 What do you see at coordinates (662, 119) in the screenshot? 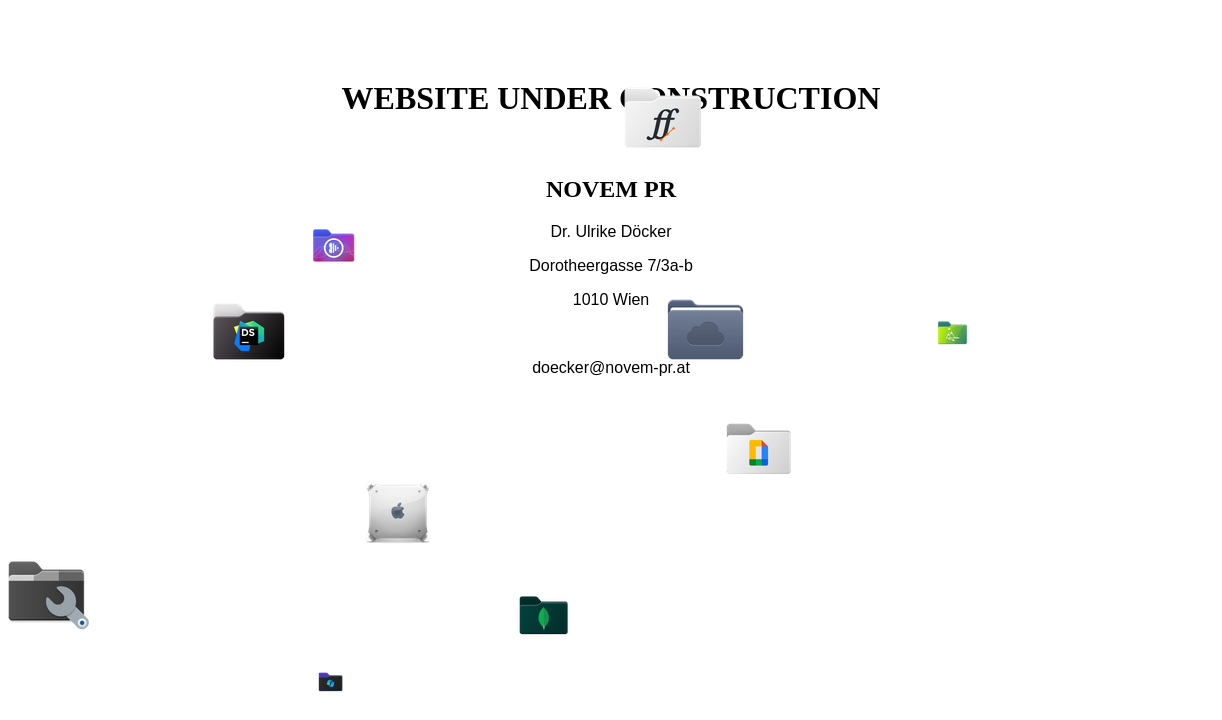
I see `open fontforge project files folder` at bounding box center [662, 119].